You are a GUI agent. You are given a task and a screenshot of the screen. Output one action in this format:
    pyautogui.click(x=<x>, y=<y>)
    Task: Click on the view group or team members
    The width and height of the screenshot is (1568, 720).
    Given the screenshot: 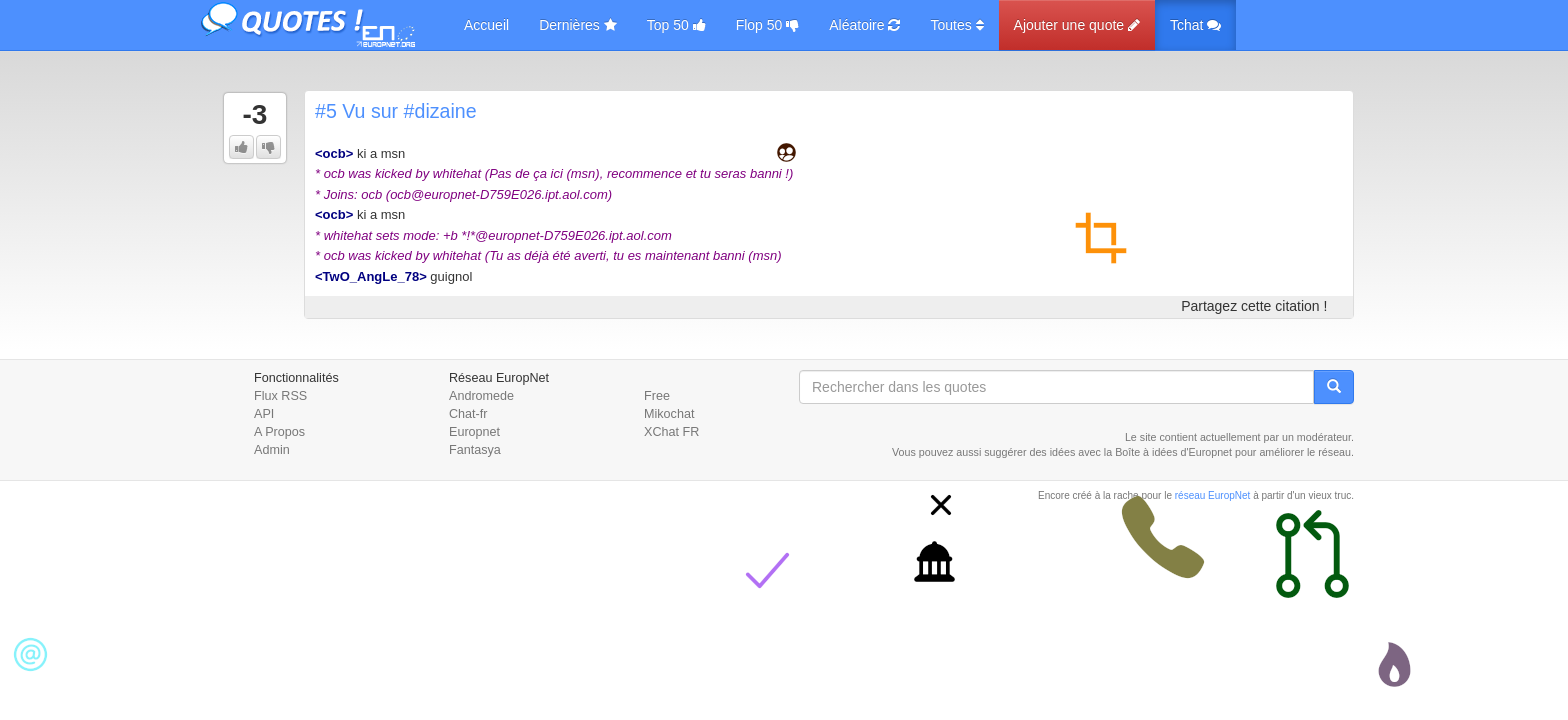 What is the action you would take?
    pyautogui.click(x=786, y=152)
    